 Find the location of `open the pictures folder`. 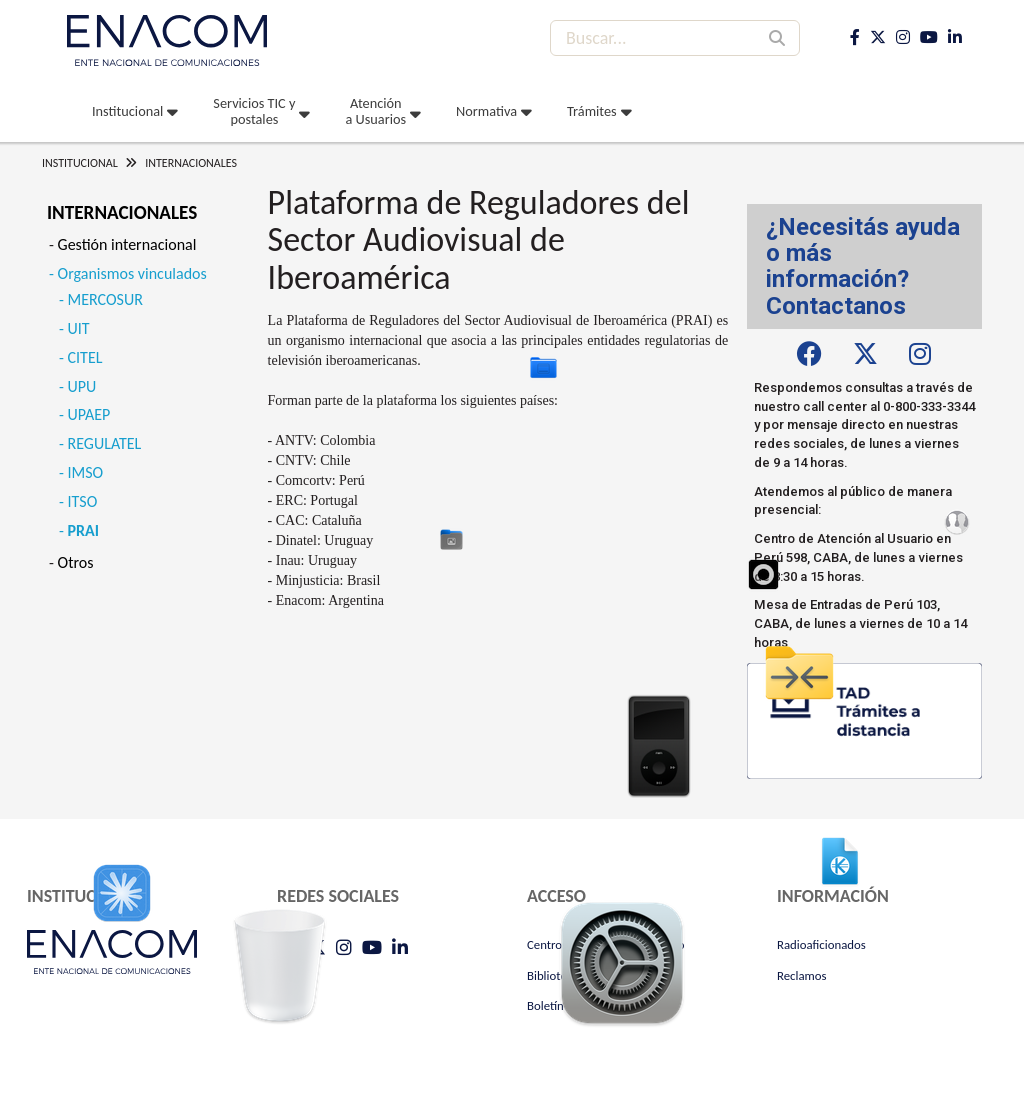

open the pictures folder is located at coordinates (451, 539).